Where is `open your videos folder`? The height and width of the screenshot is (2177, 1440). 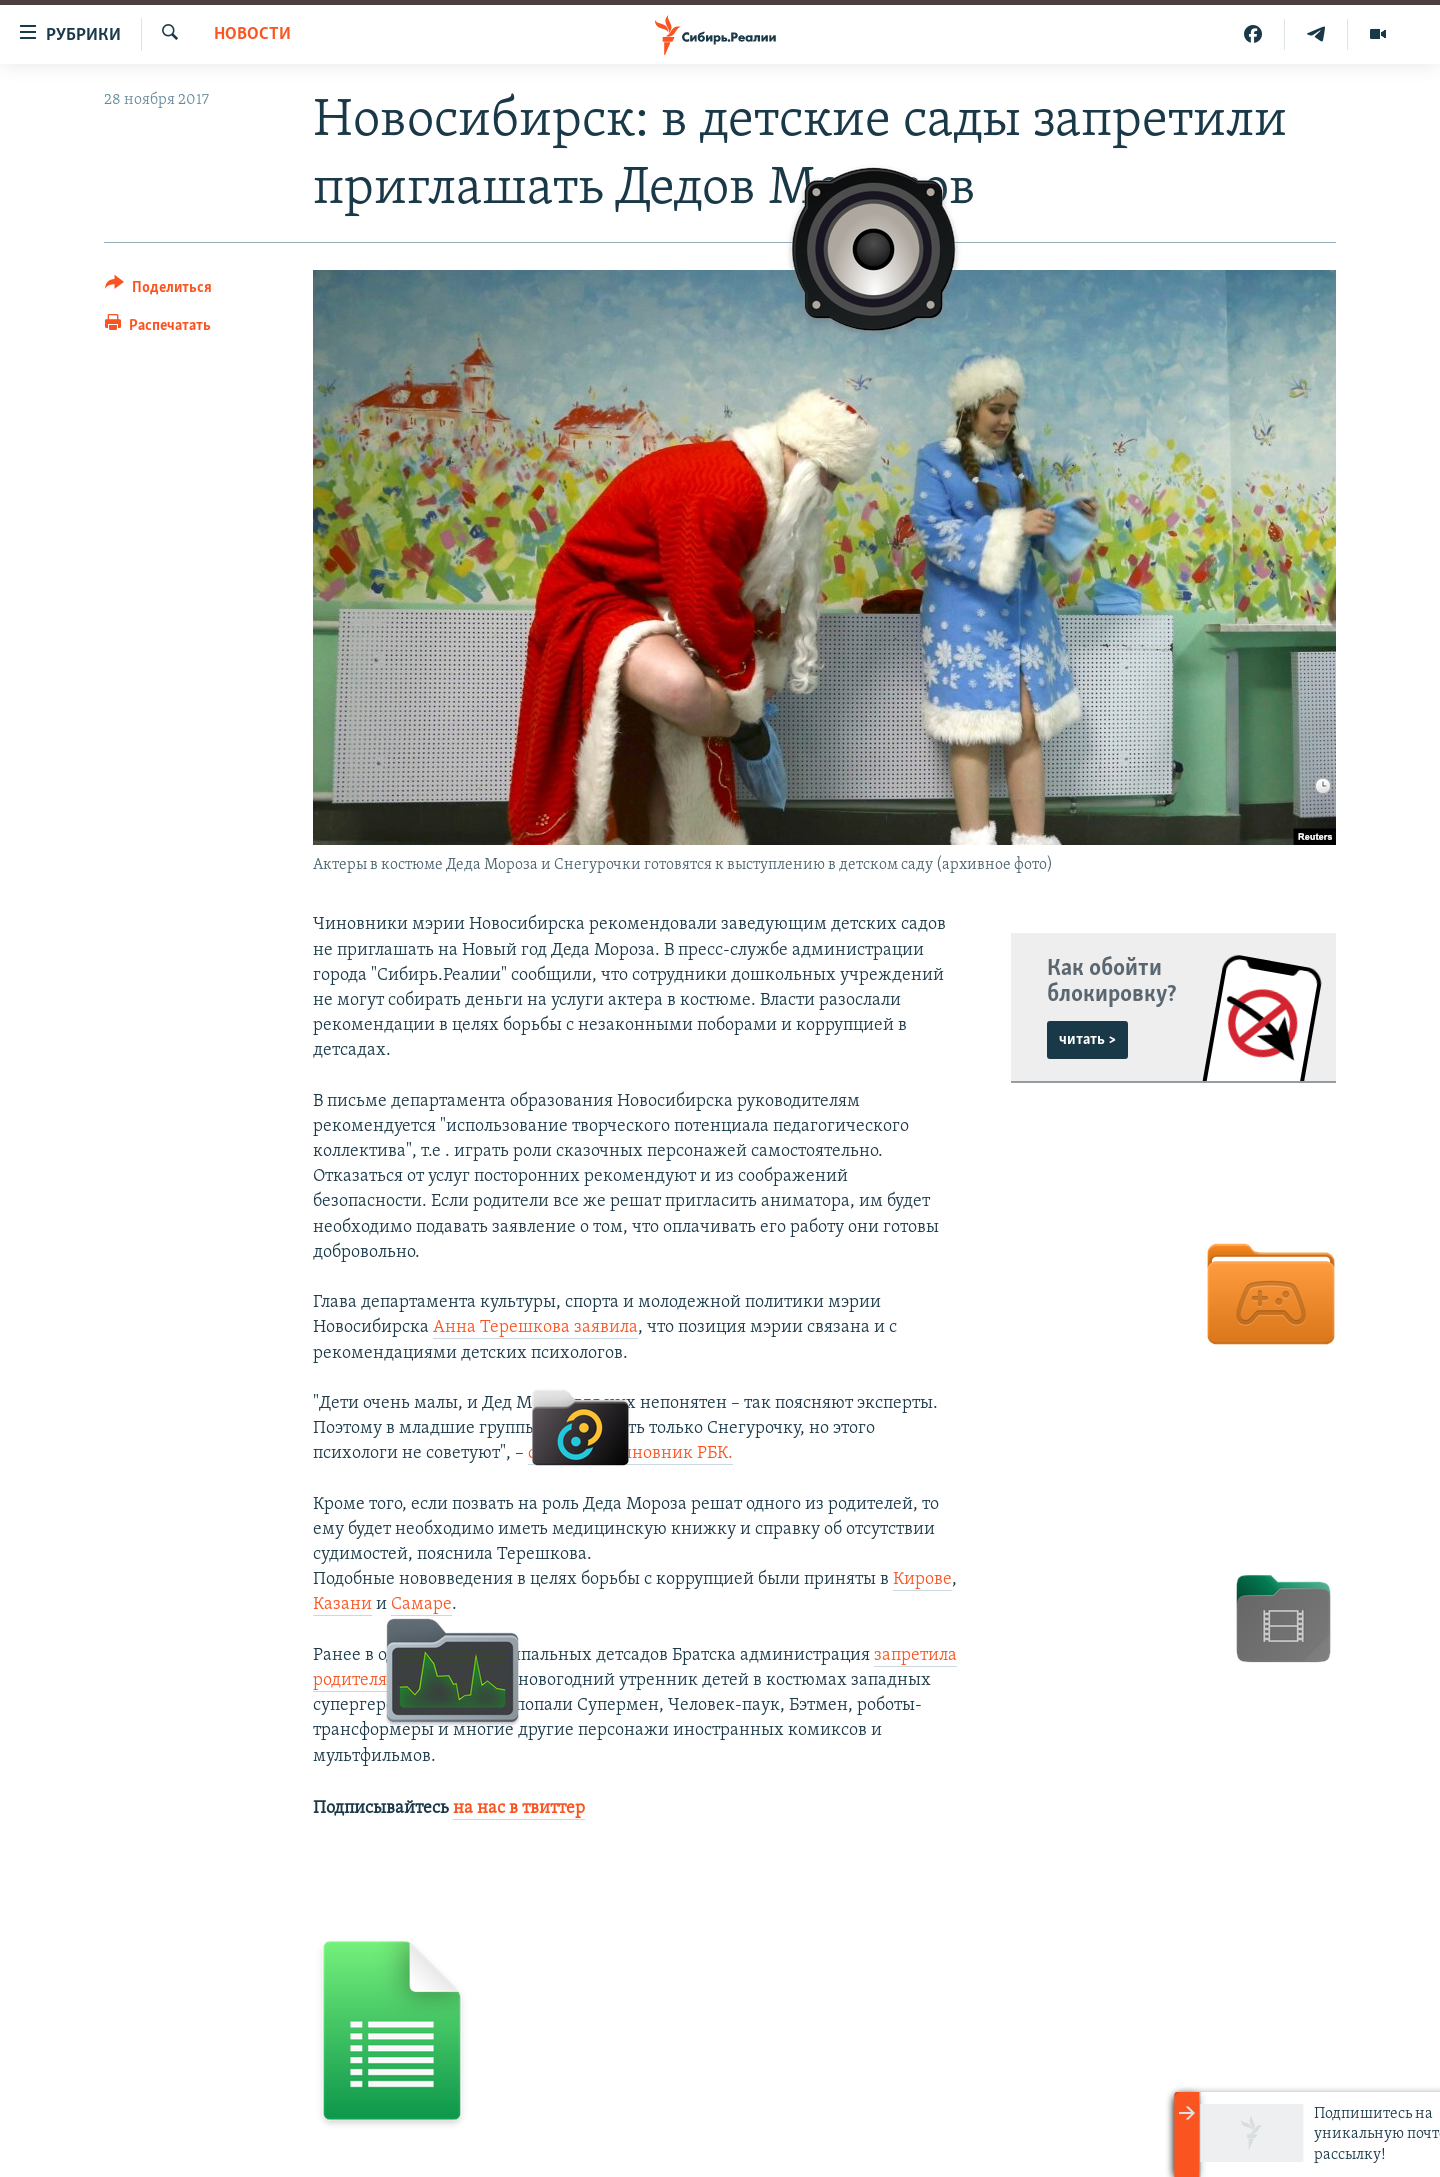 open your videos folder is located at coordinates (1283, 1618).